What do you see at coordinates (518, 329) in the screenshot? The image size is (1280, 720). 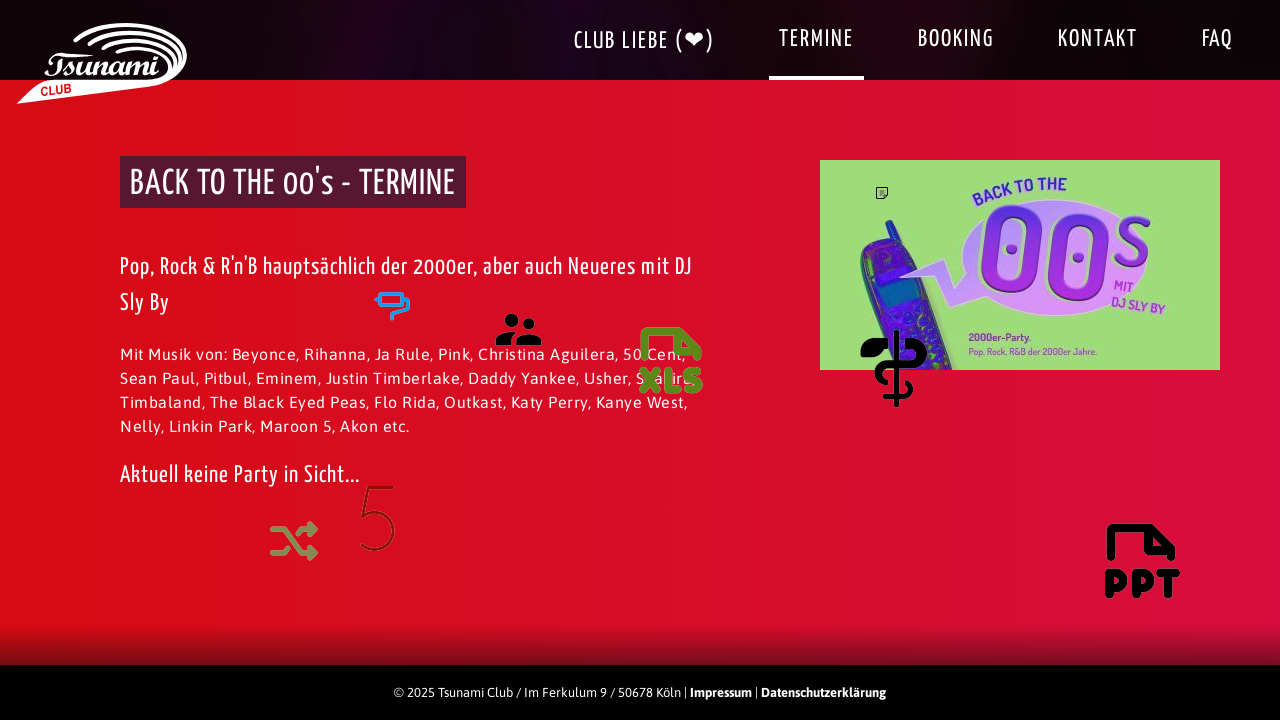 I see `manage team members or user accounts` at bounding box center [518, 329].